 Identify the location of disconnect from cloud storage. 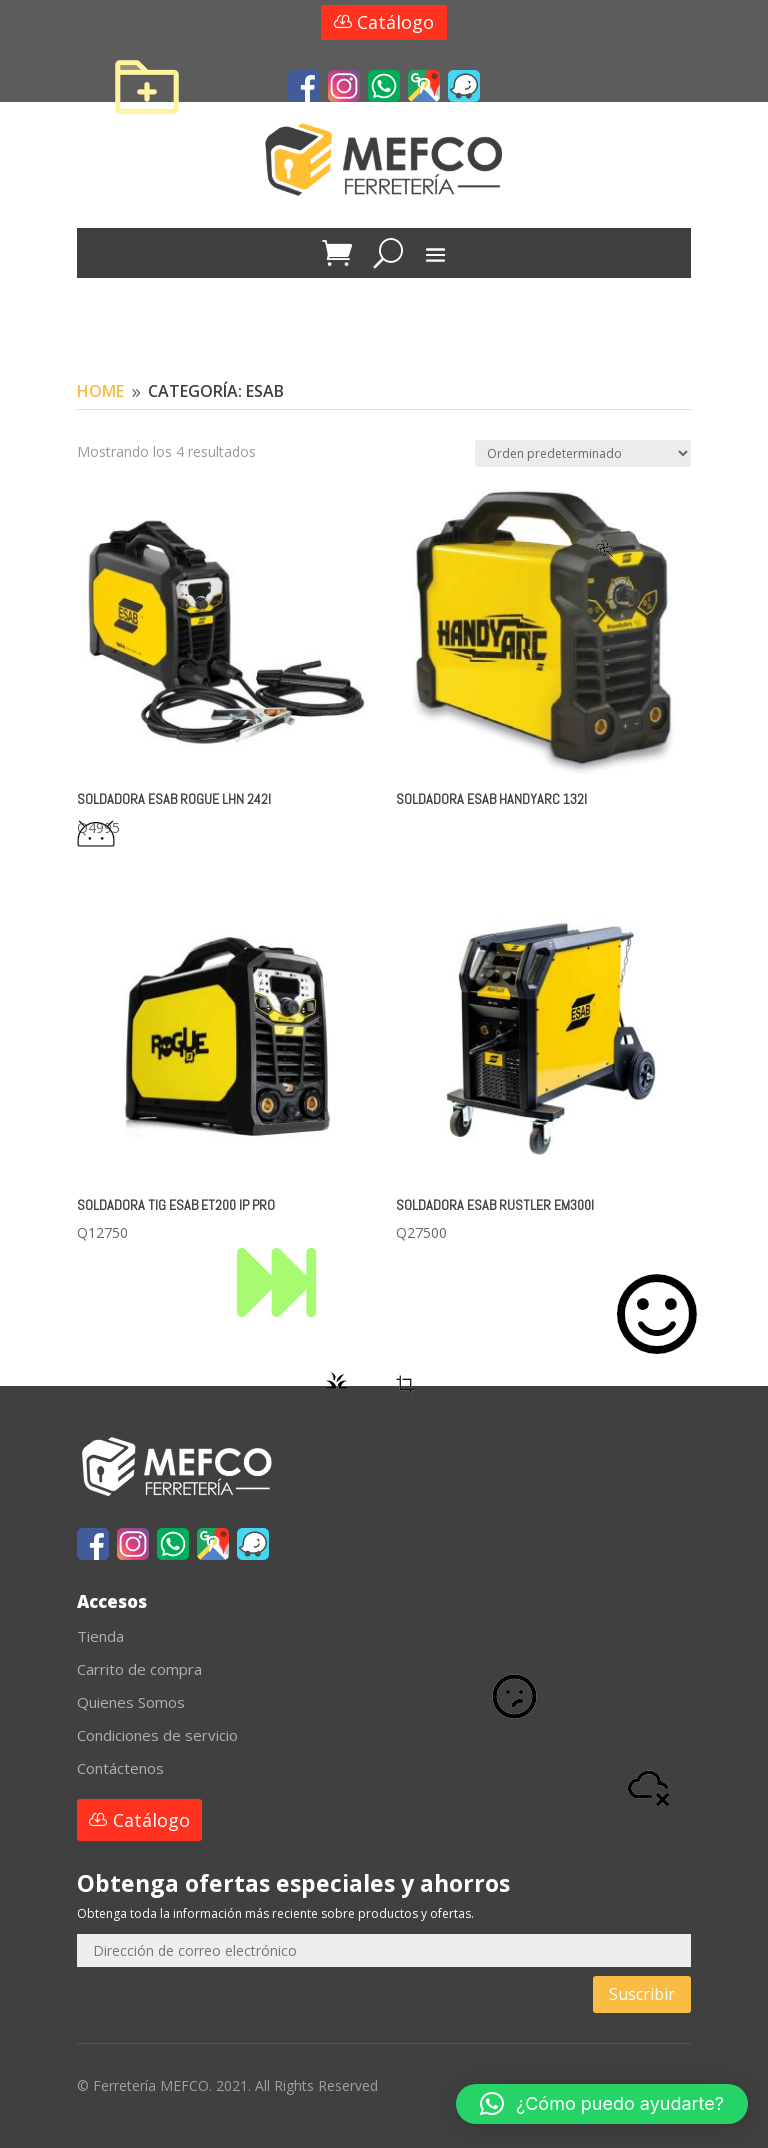
(648, 1785).